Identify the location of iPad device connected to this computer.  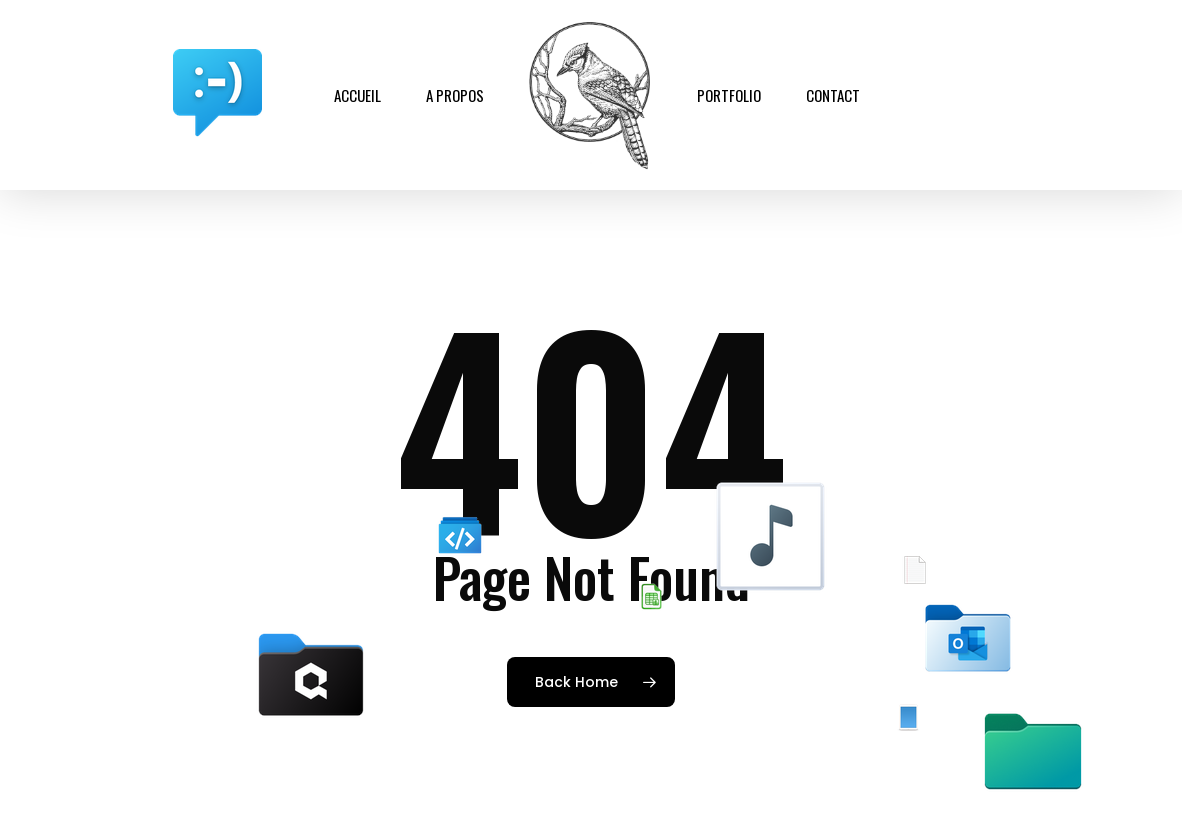
(908, 717).